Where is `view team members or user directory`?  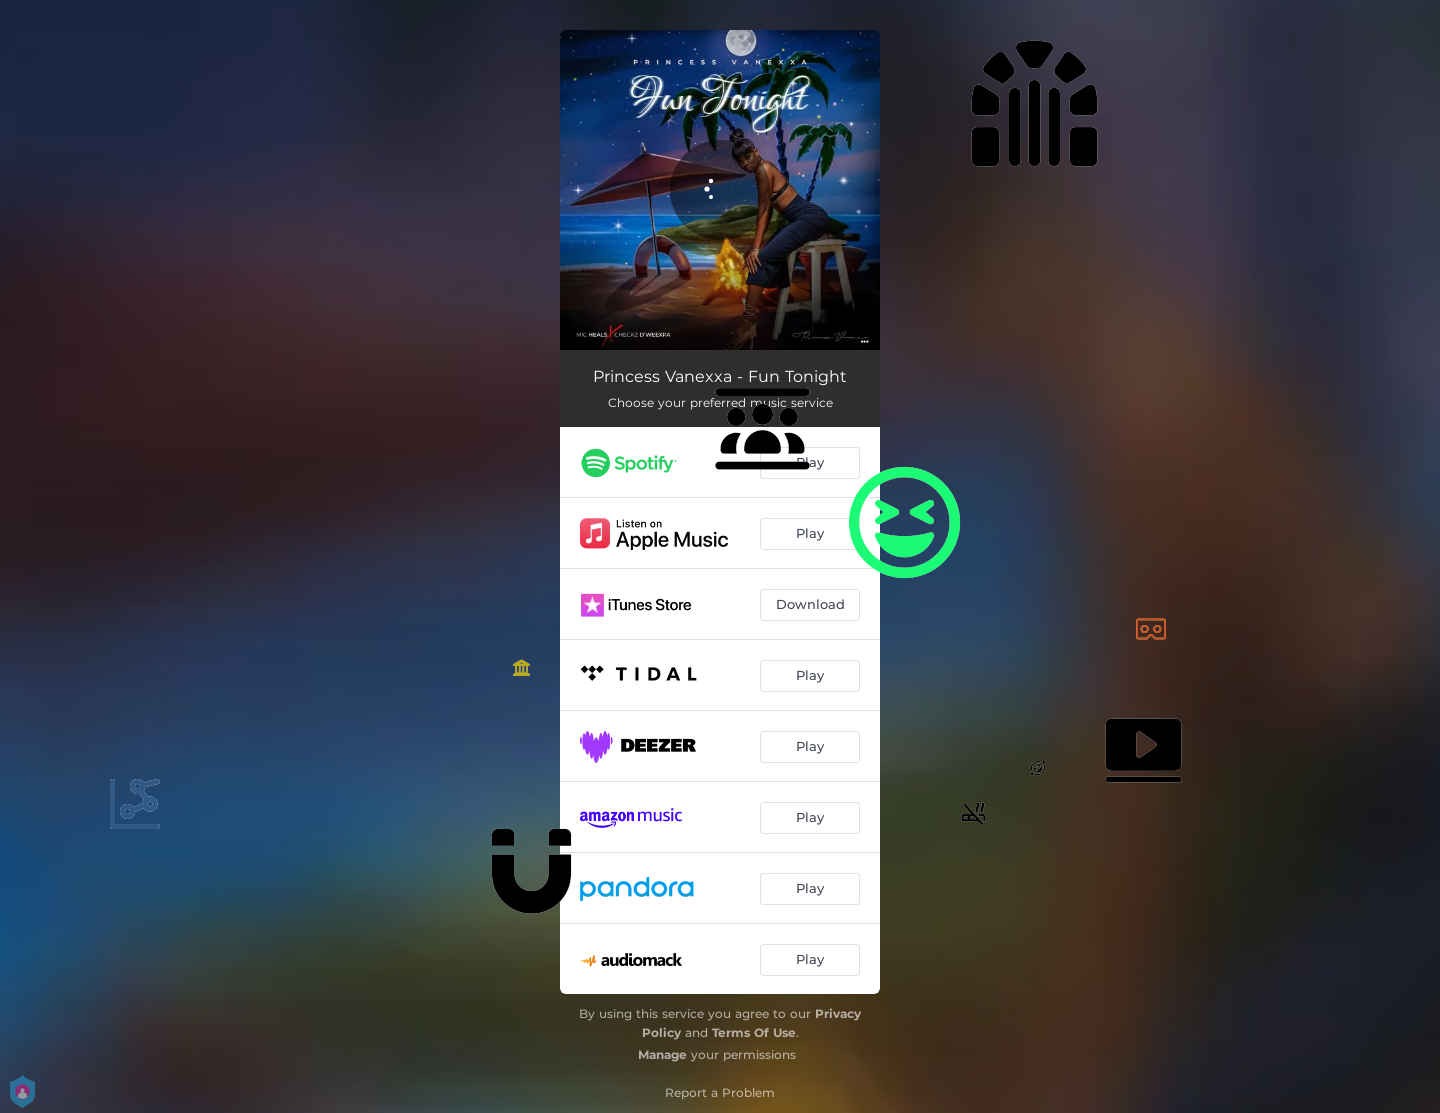 view team members or user directory is located at coordinates (762, 427).